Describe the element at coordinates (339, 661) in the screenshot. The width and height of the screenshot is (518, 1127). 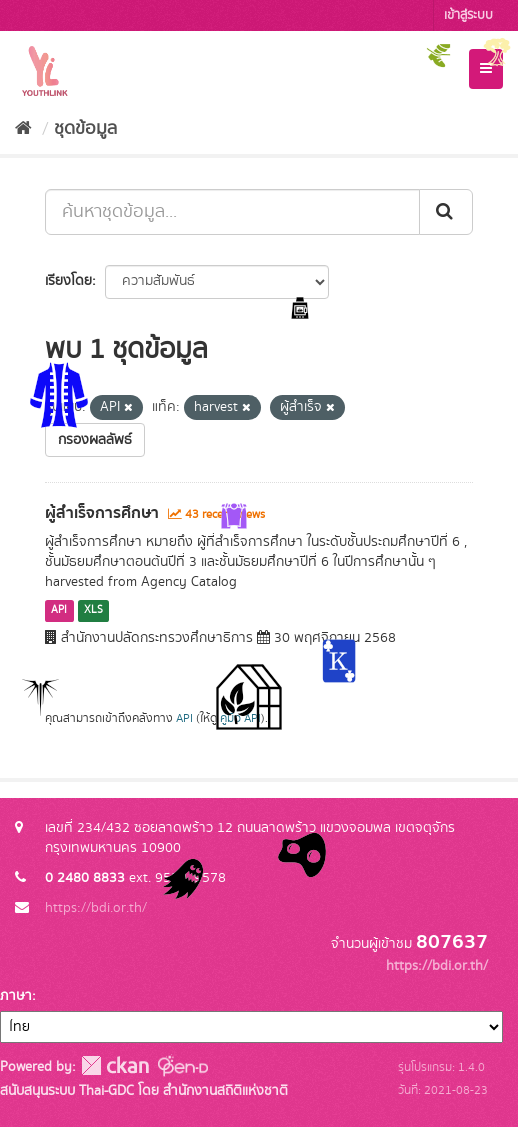
I see `king of clubs playing card` at that location.